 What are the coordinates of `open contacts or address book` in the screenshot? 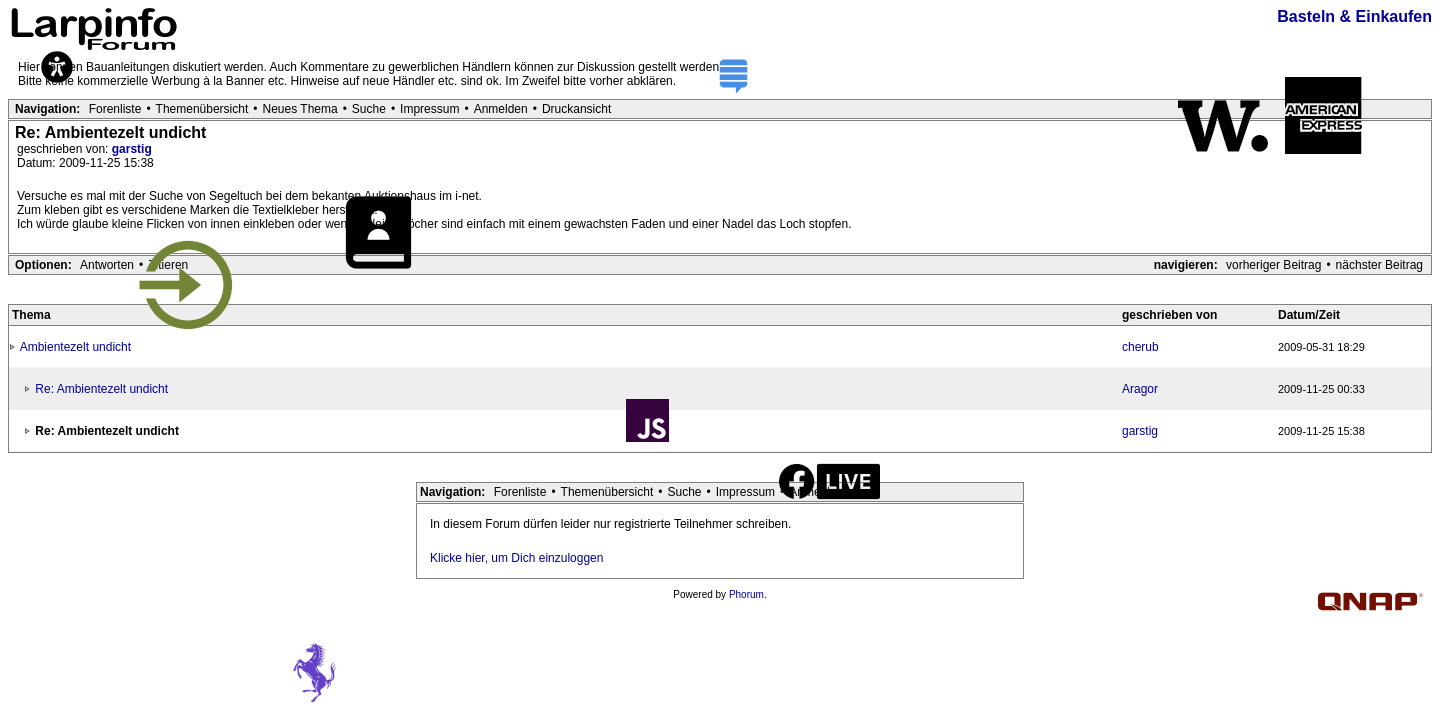 It's located at (378, 232).